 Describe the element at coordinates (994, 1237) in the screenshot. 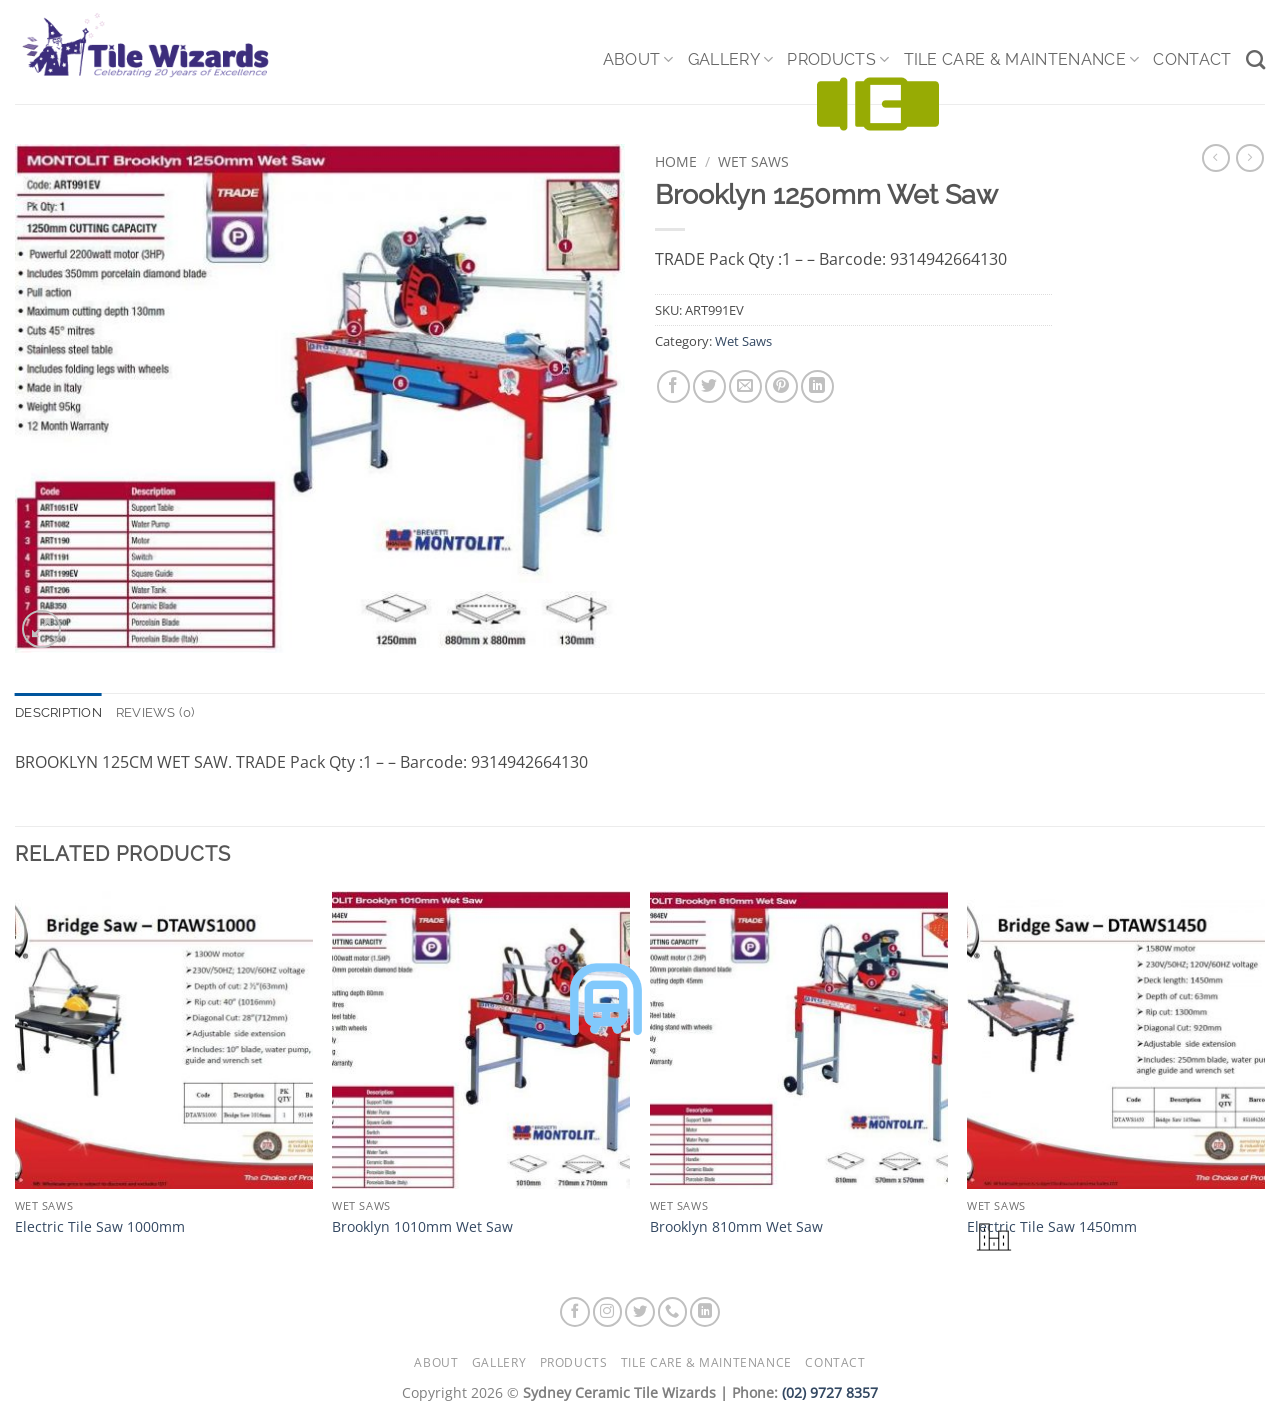

I see `view city or urban locations` at that location.